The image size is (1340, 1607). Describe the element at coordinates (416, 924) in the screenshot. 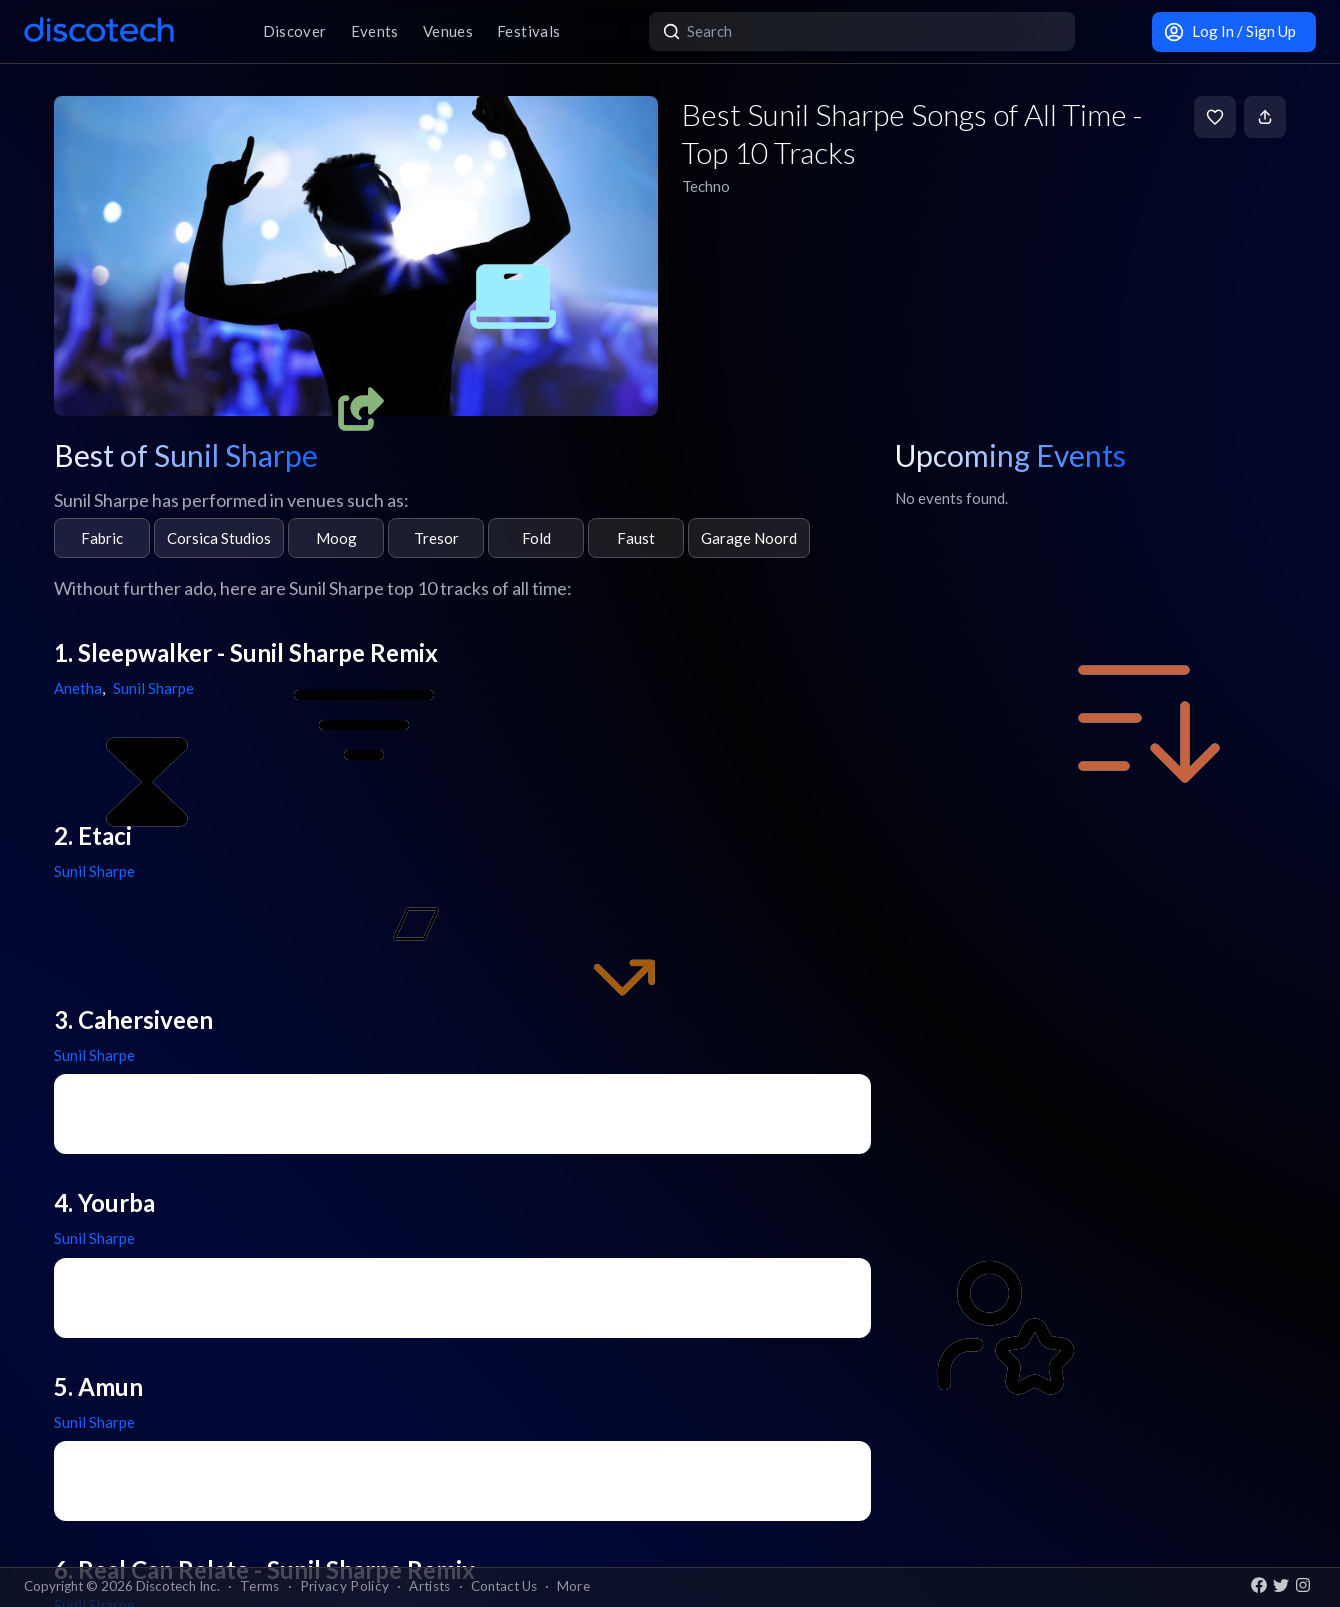

I see `select parallelogram shape tool` at that location.